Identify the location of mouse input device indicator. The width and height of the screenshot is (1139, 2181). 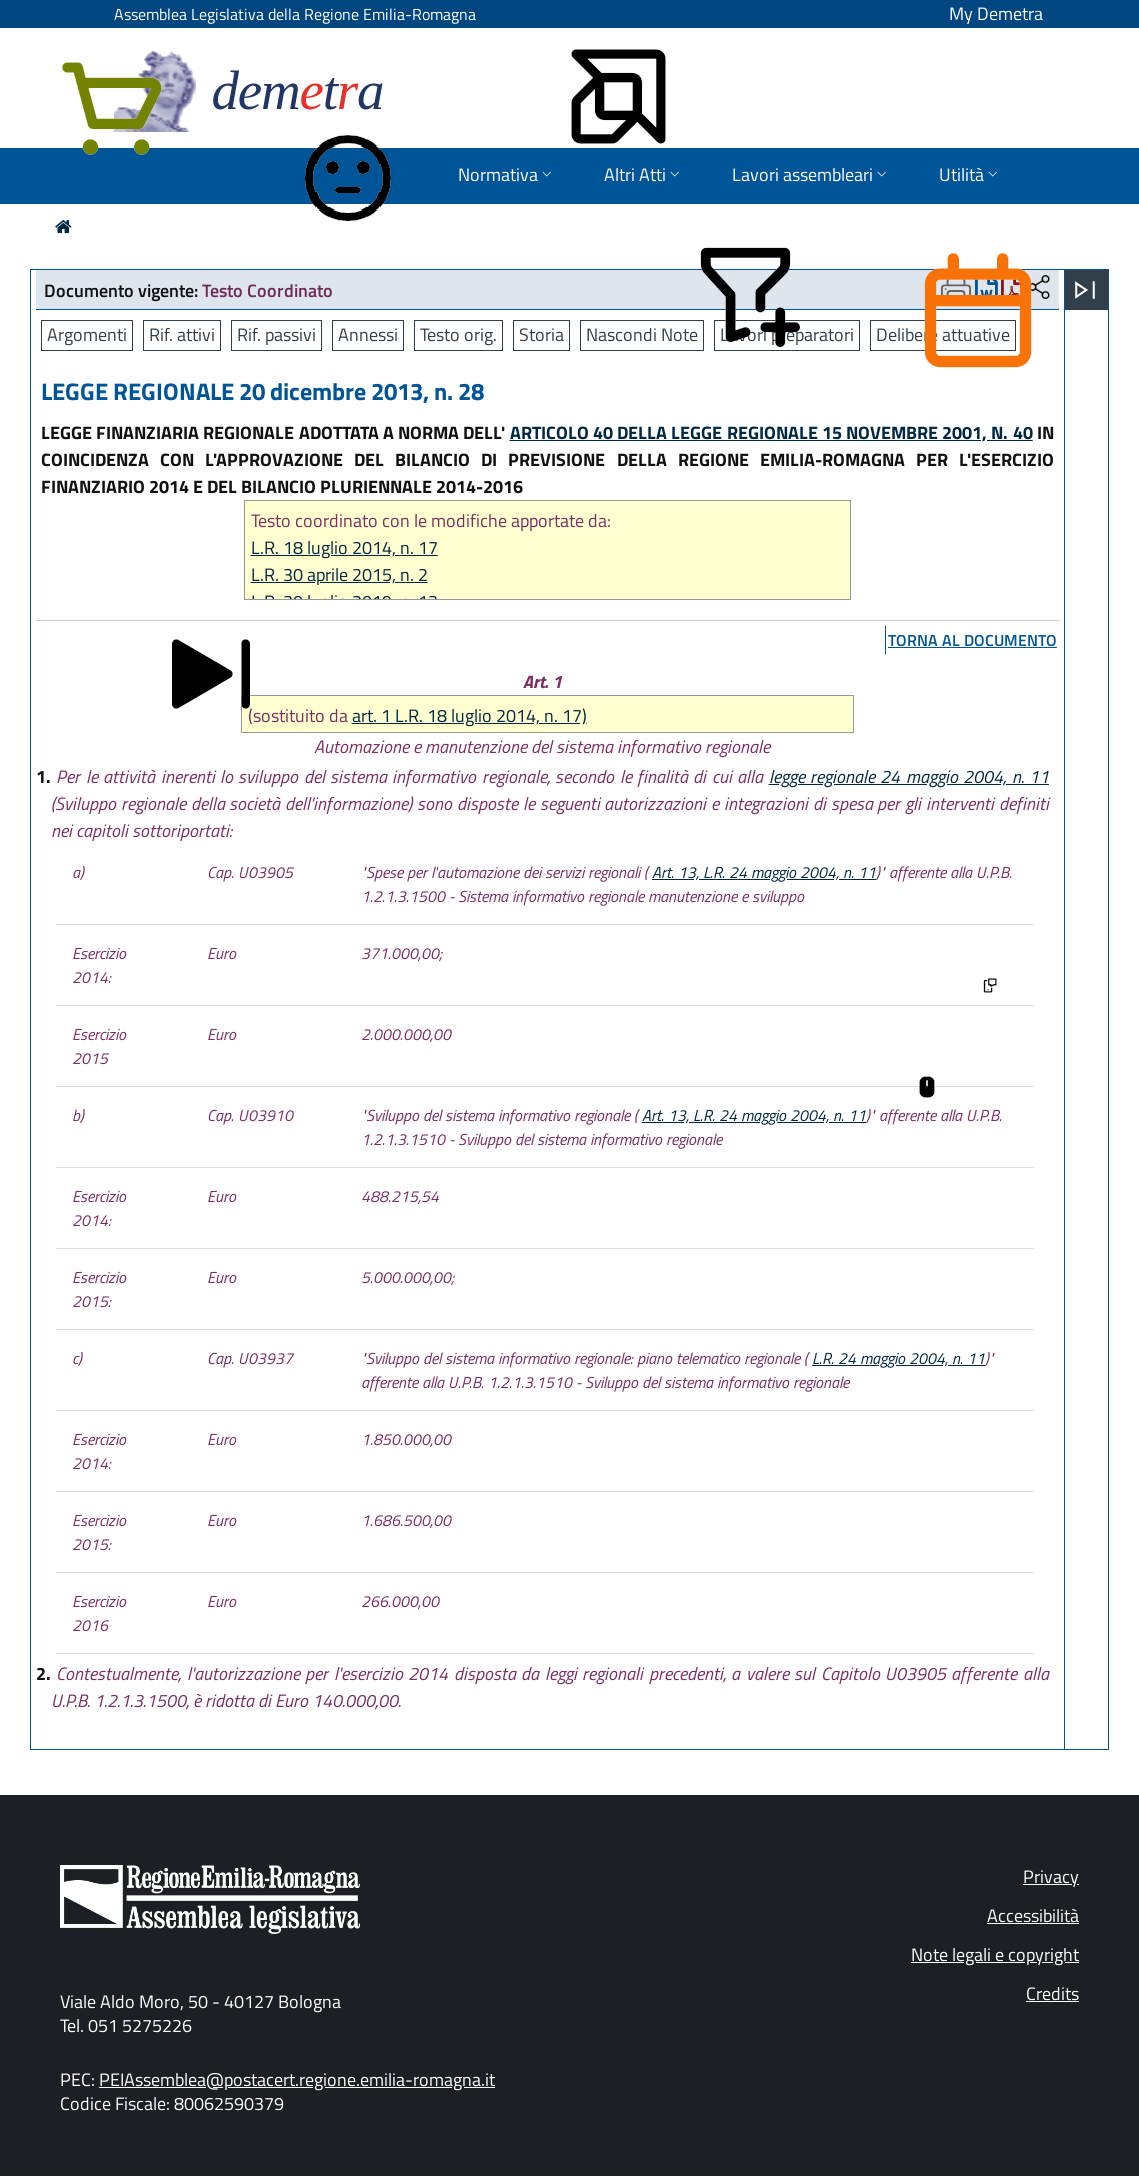
(927, 1087).